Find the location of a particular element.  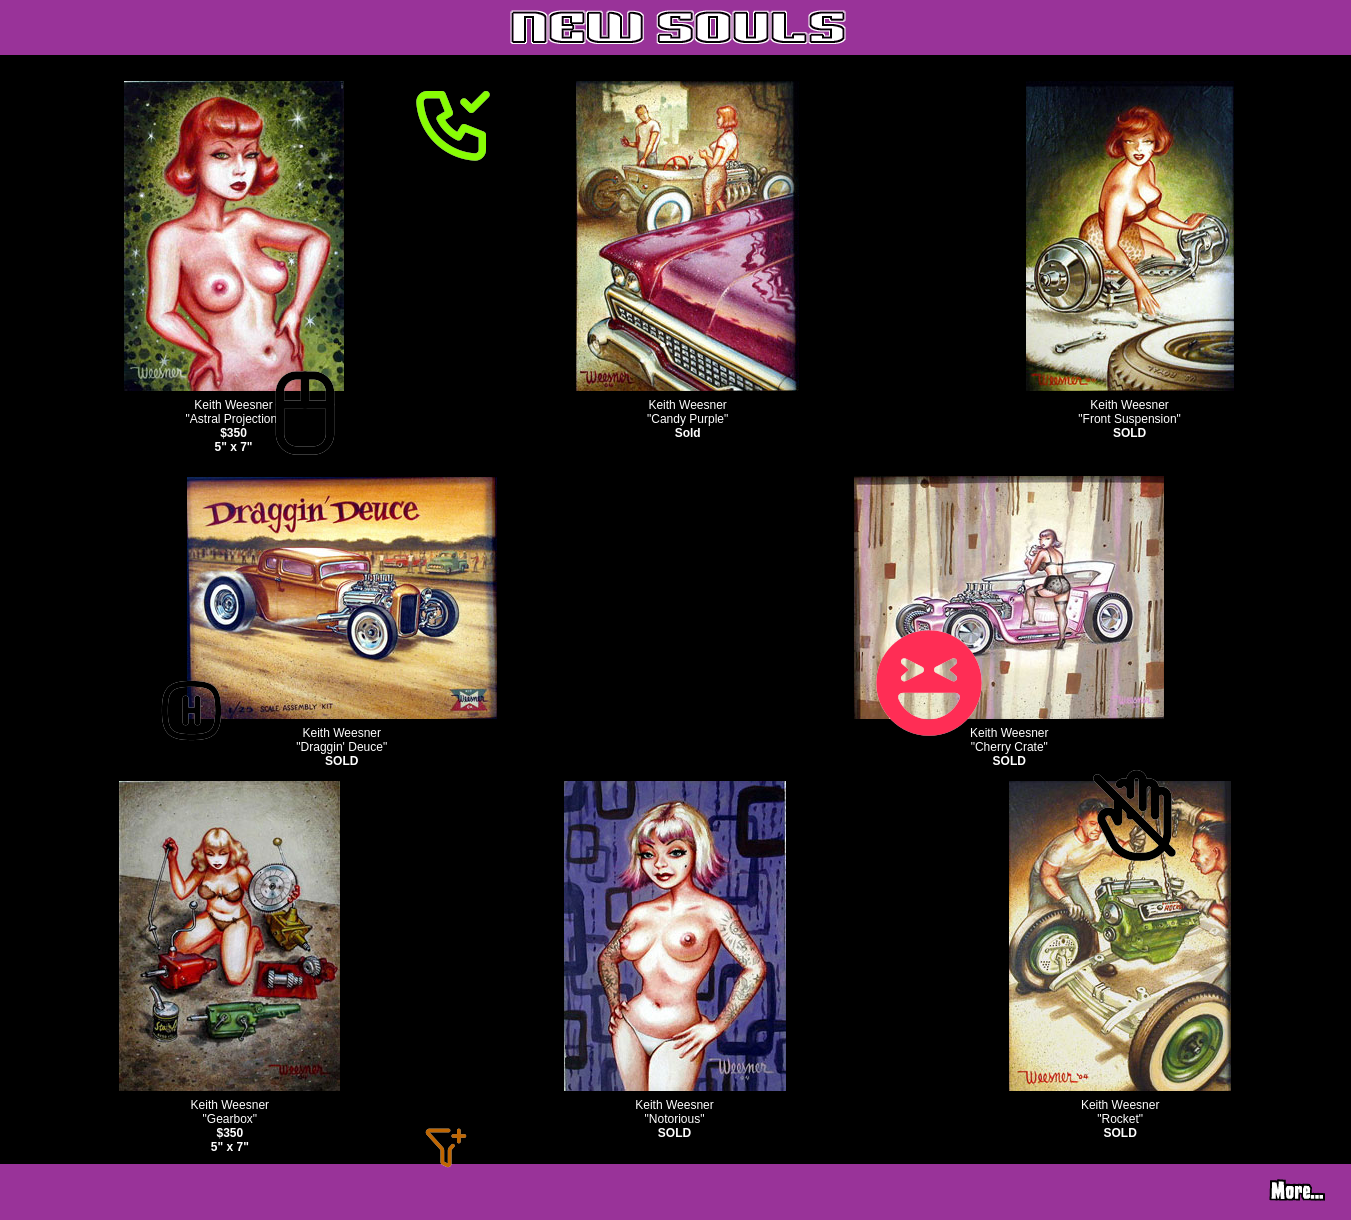

access hospital or medical services is located at coordinates (191, 710).